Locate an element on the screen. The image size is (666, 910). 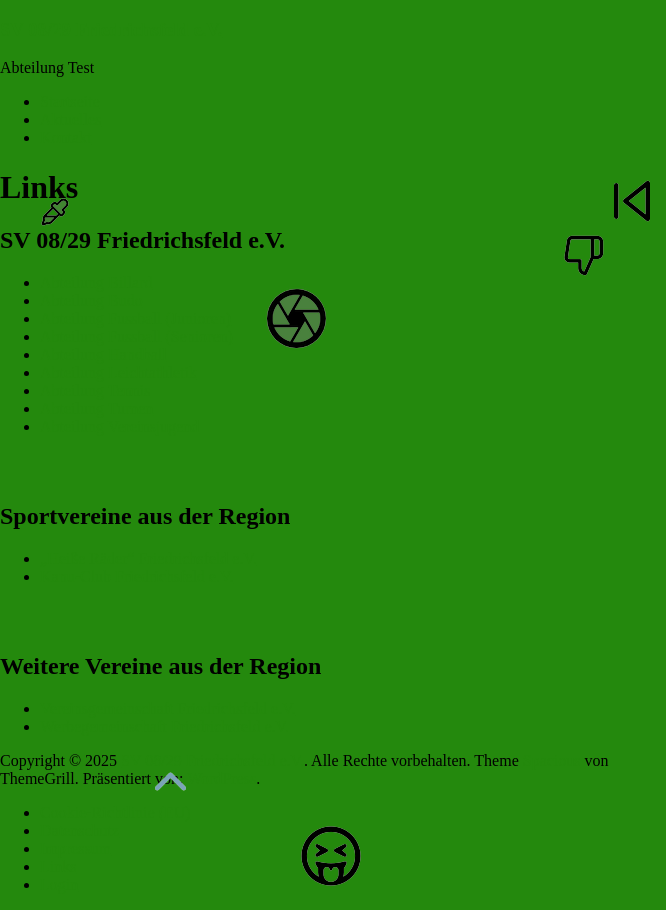
skip to previous track is located at coordinates (632, 201).